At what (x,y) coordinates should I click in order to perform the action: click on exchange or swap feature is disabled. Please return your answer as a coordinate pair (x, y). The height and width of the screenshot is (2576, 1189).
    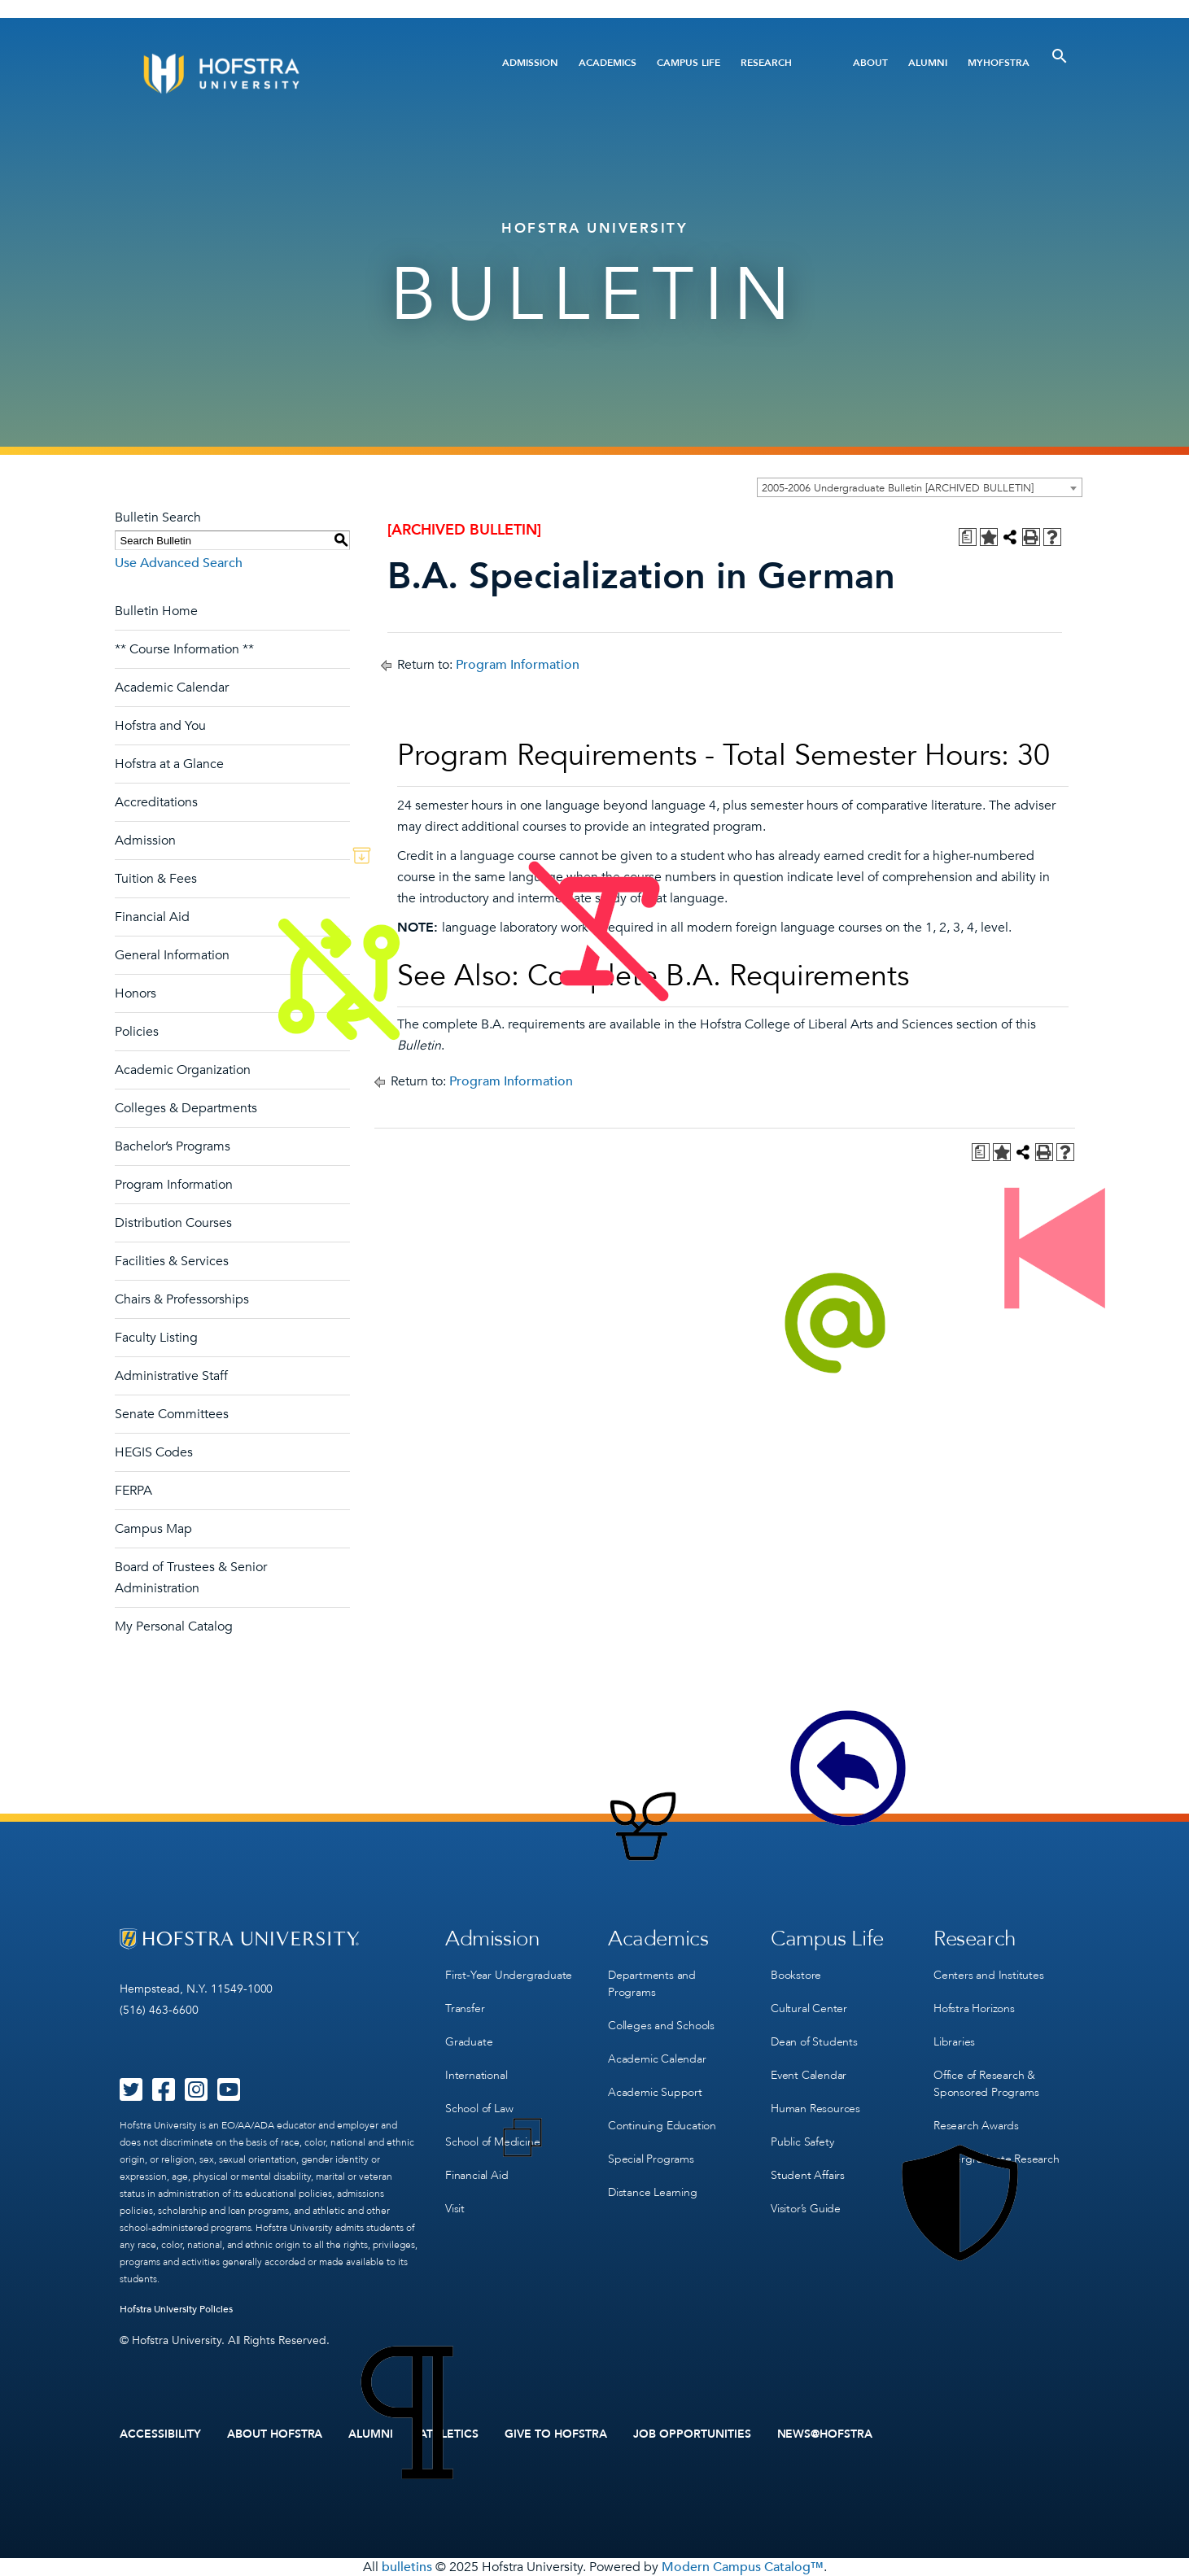
    Looking at the image, I should click on (339, 979).